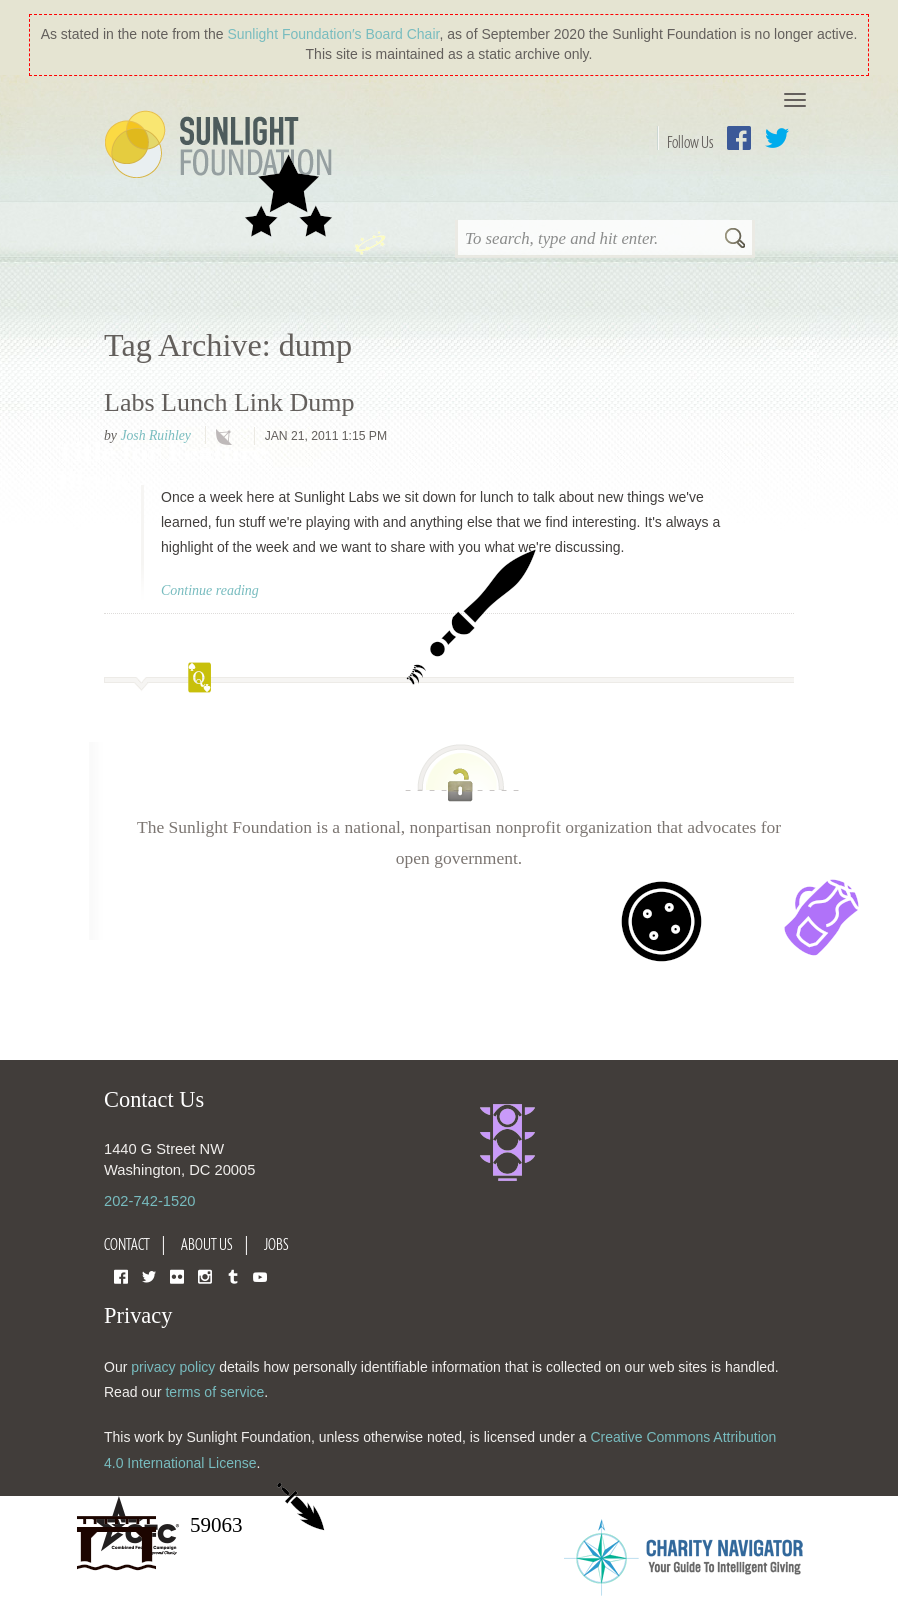  I want to click on indicates a stopped or halted state, so click(507, 1142).